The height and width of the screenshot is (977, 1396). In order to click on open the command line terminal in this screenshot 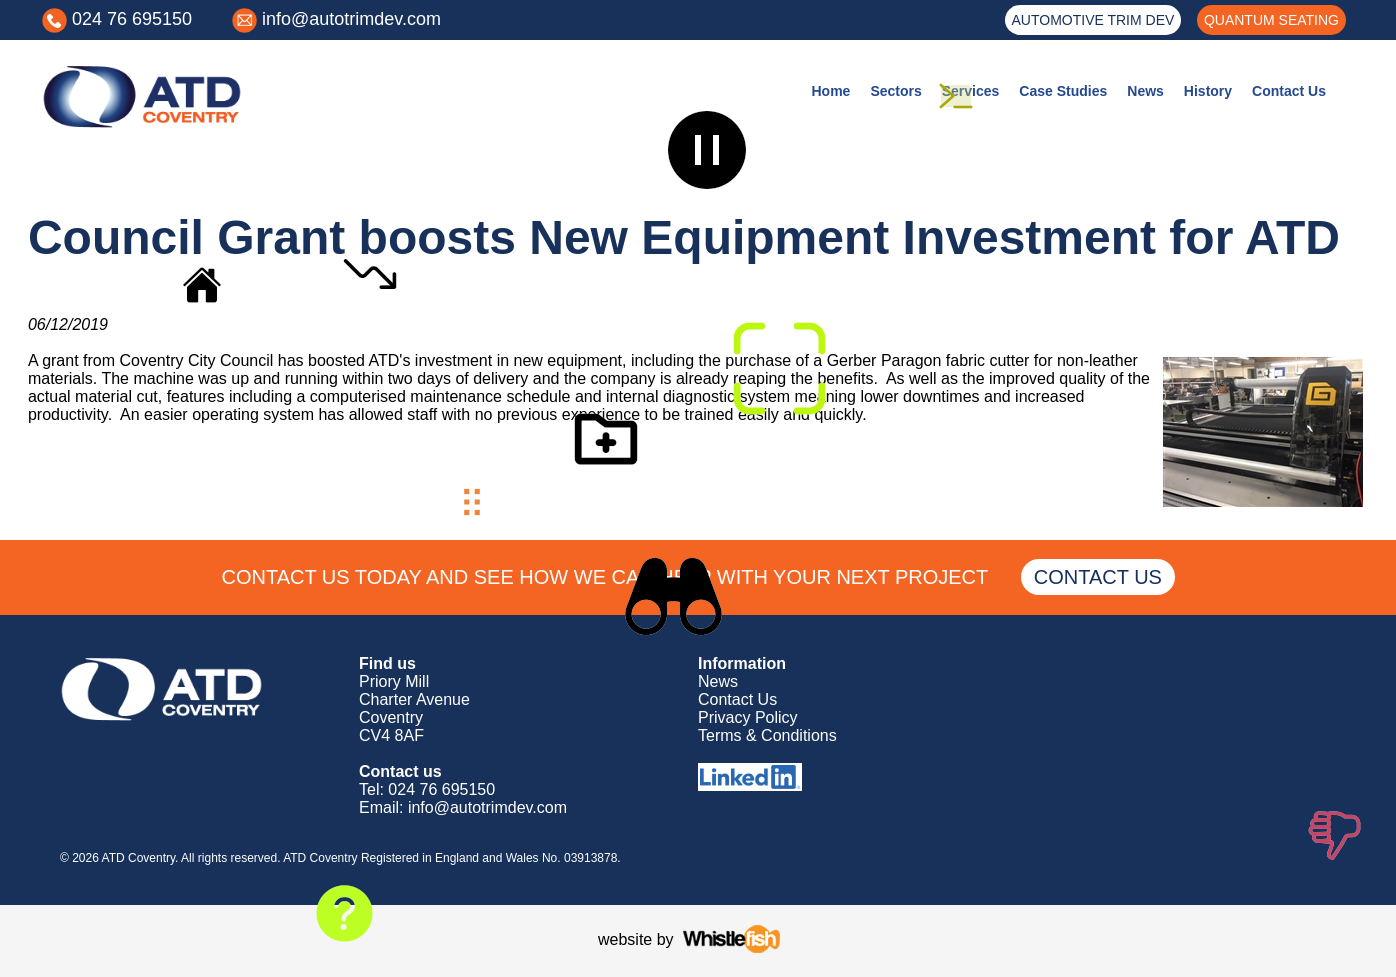, I will do `click(956, 96)`.